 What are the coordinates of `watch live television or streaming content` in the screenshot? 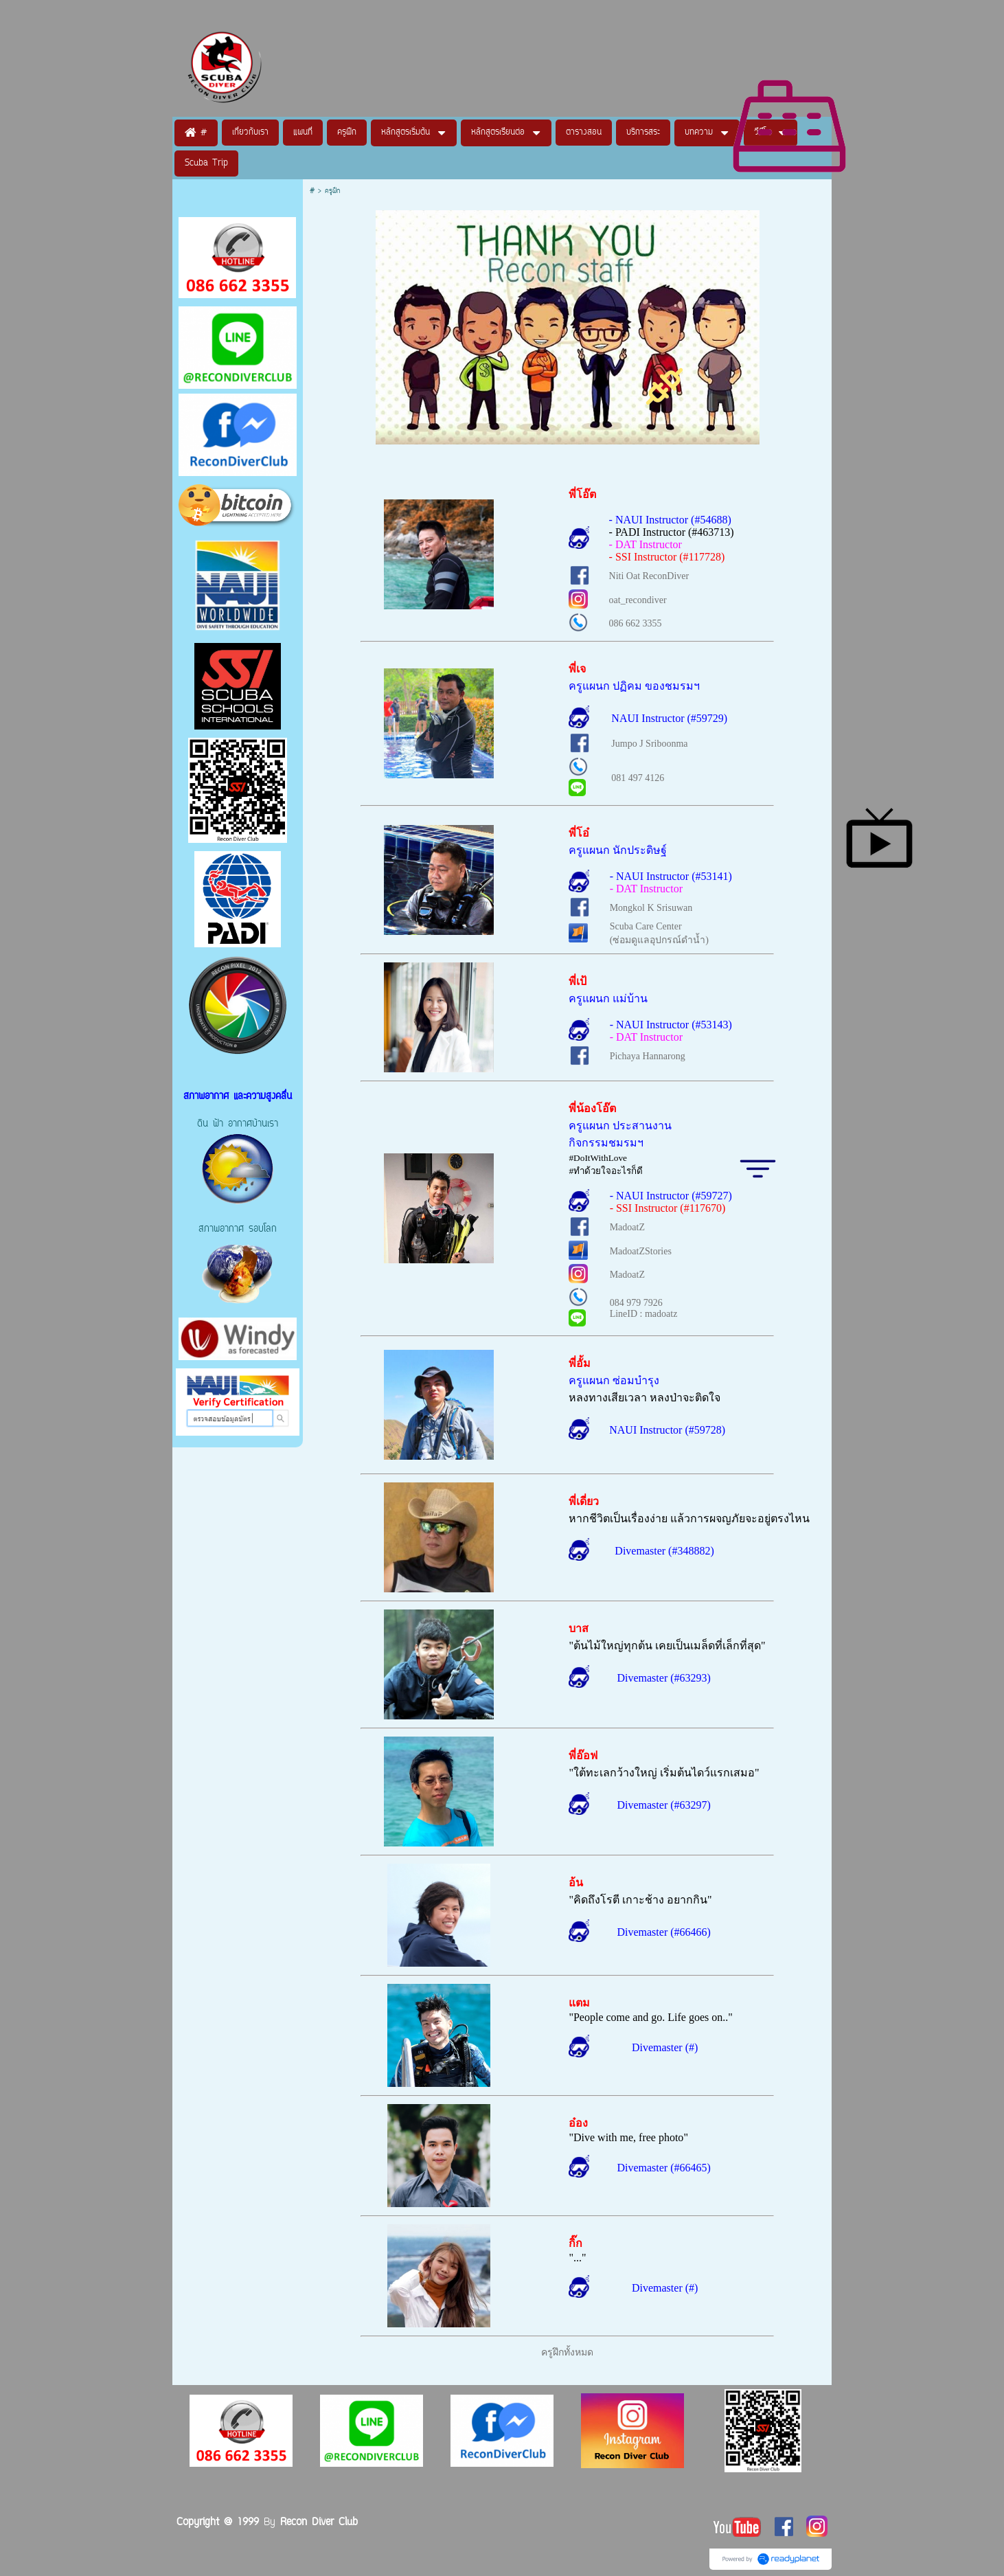 It's located at (879, 837).